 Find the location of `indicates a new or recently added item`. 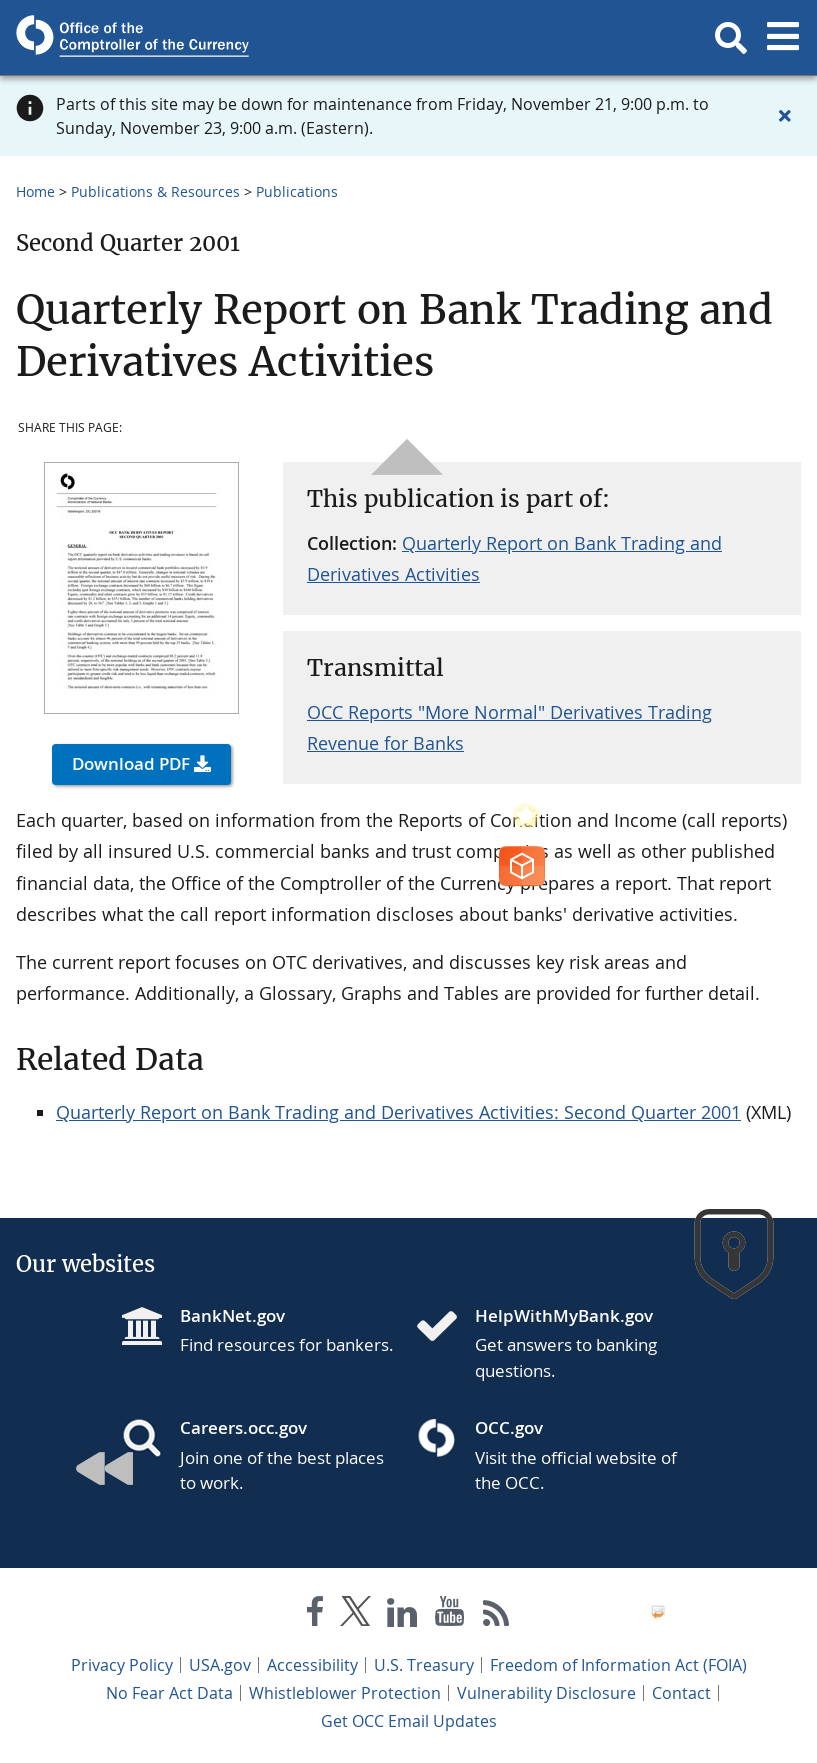

indicates a new or recently added item is located at coordinates (525, 816).